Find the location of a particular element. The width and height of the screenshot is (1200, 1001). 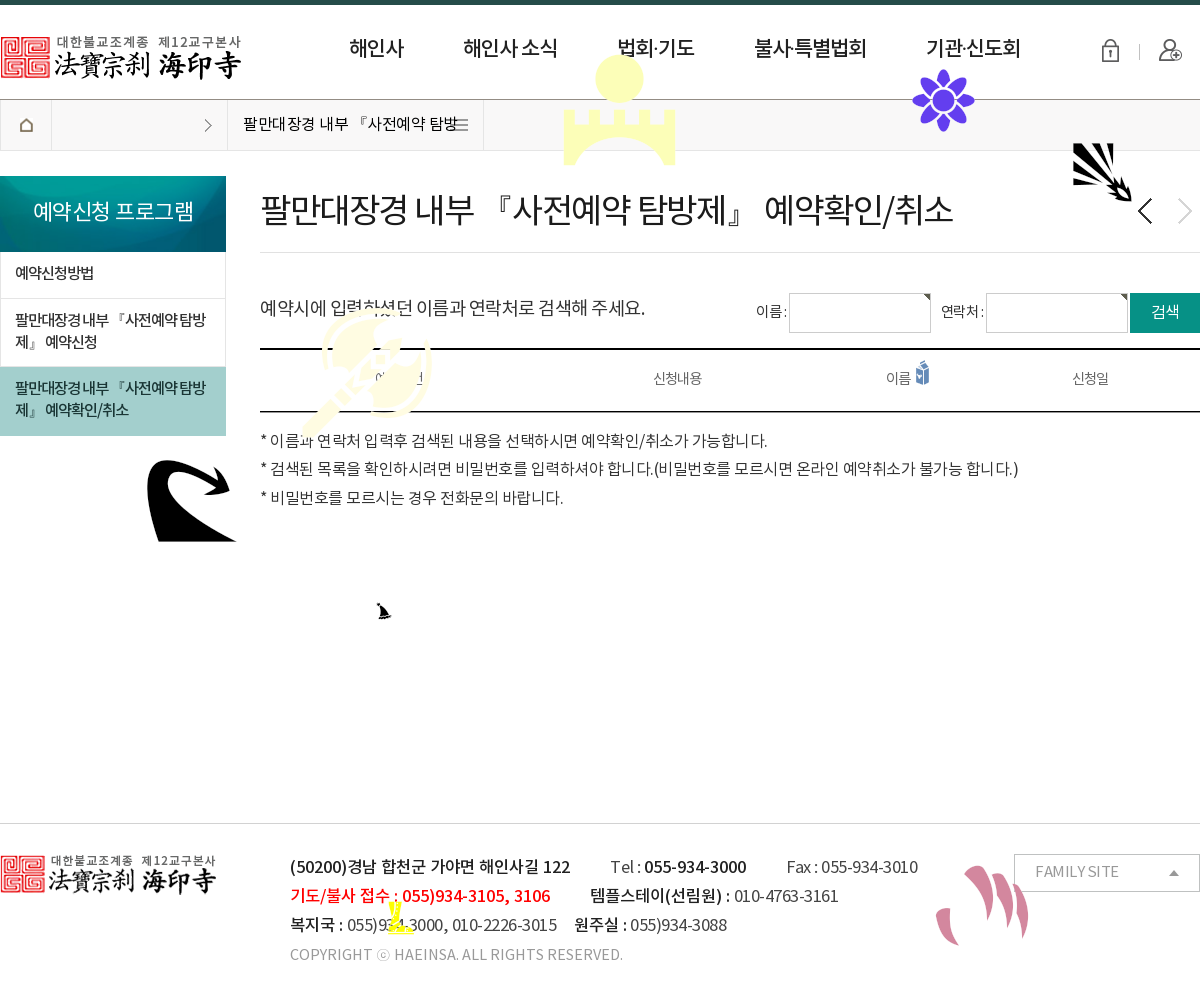

incoming attack or threat warning is located at coordinates (1102, 172).